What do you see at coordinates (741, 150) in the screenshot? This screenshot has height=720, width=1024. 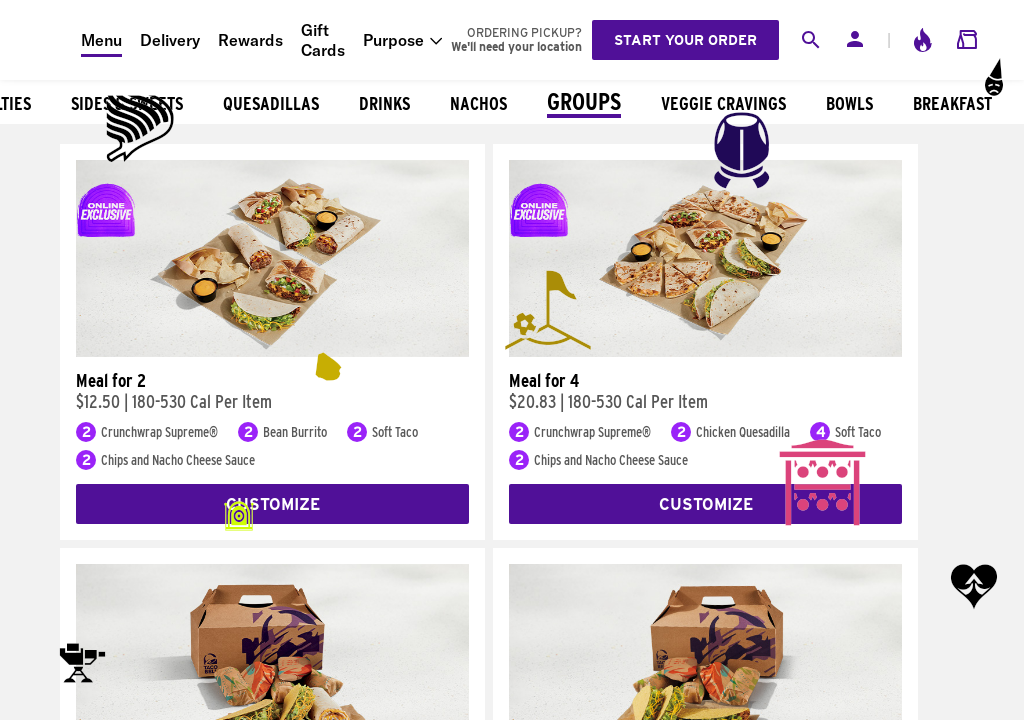 I see `equip armor or protective gear` at bounding box center [741, 150].